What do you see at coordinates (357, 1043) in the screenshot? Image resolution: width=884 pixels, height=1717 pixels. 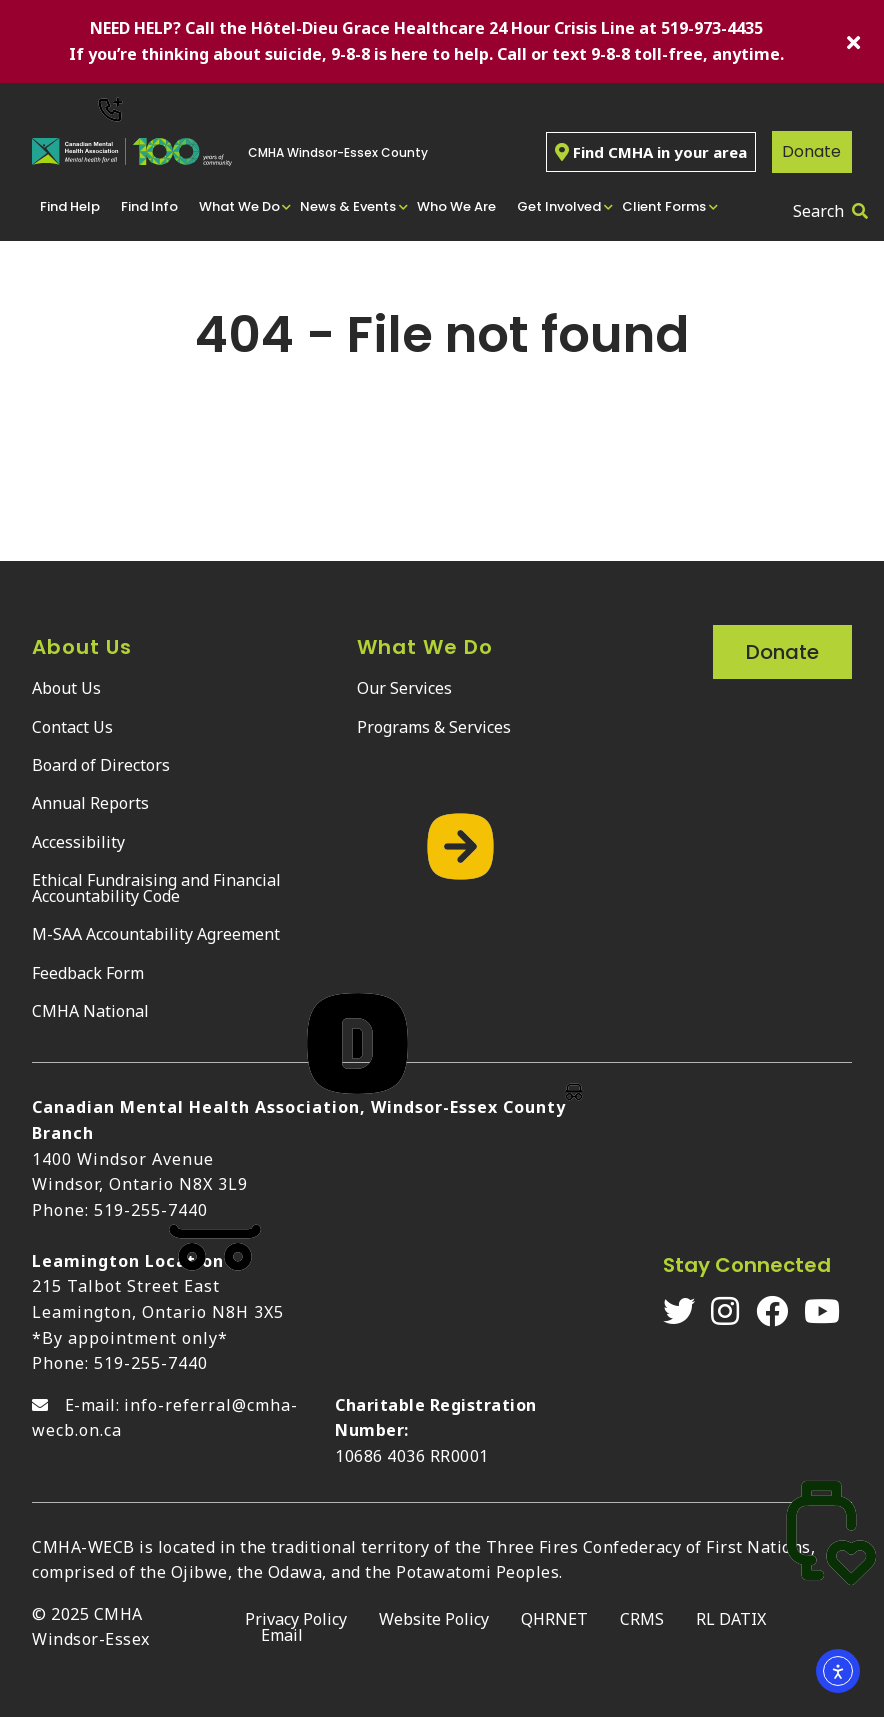 I see `indicates a "D" grade or rating` at bounding box center [357, 1043].